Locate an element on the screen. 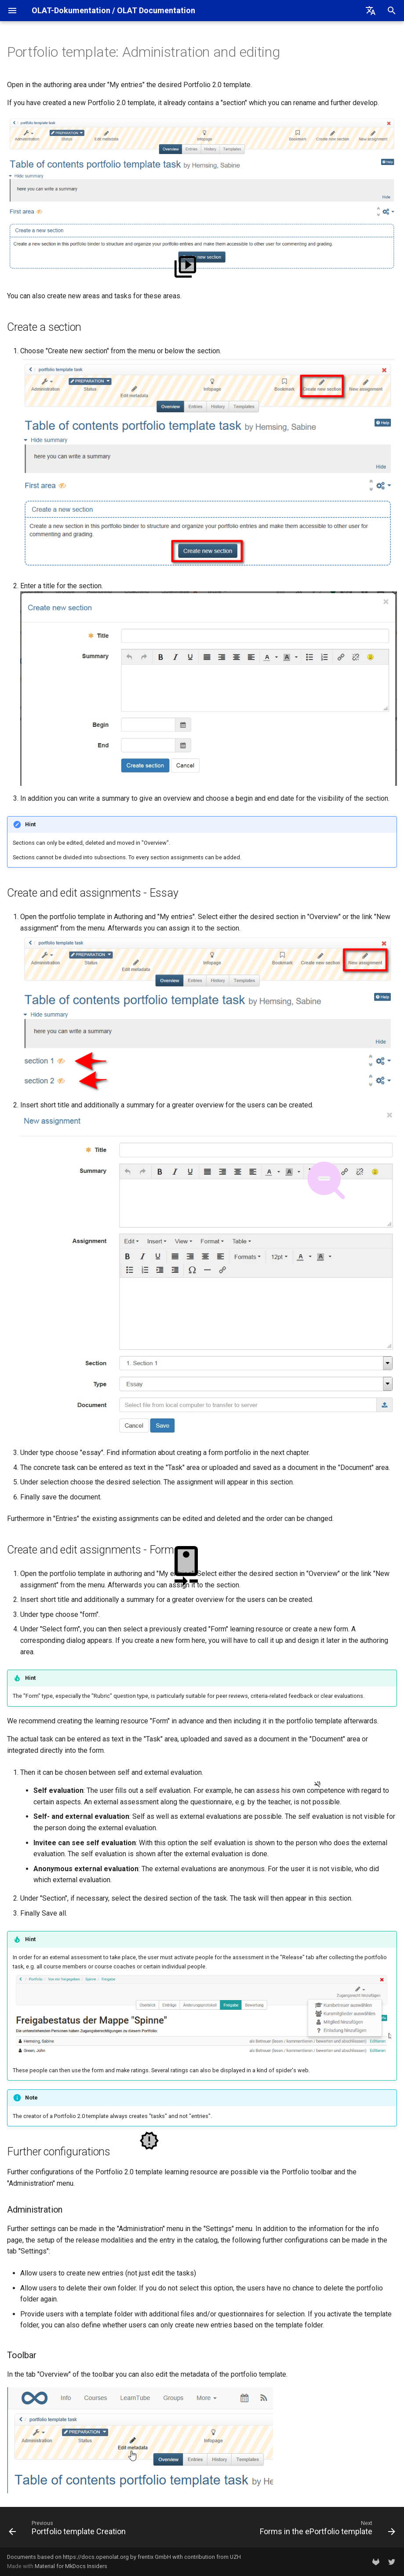 This screenshot has height=2576, width=404. switch to rear camera is located at coordinates (186, 1566).